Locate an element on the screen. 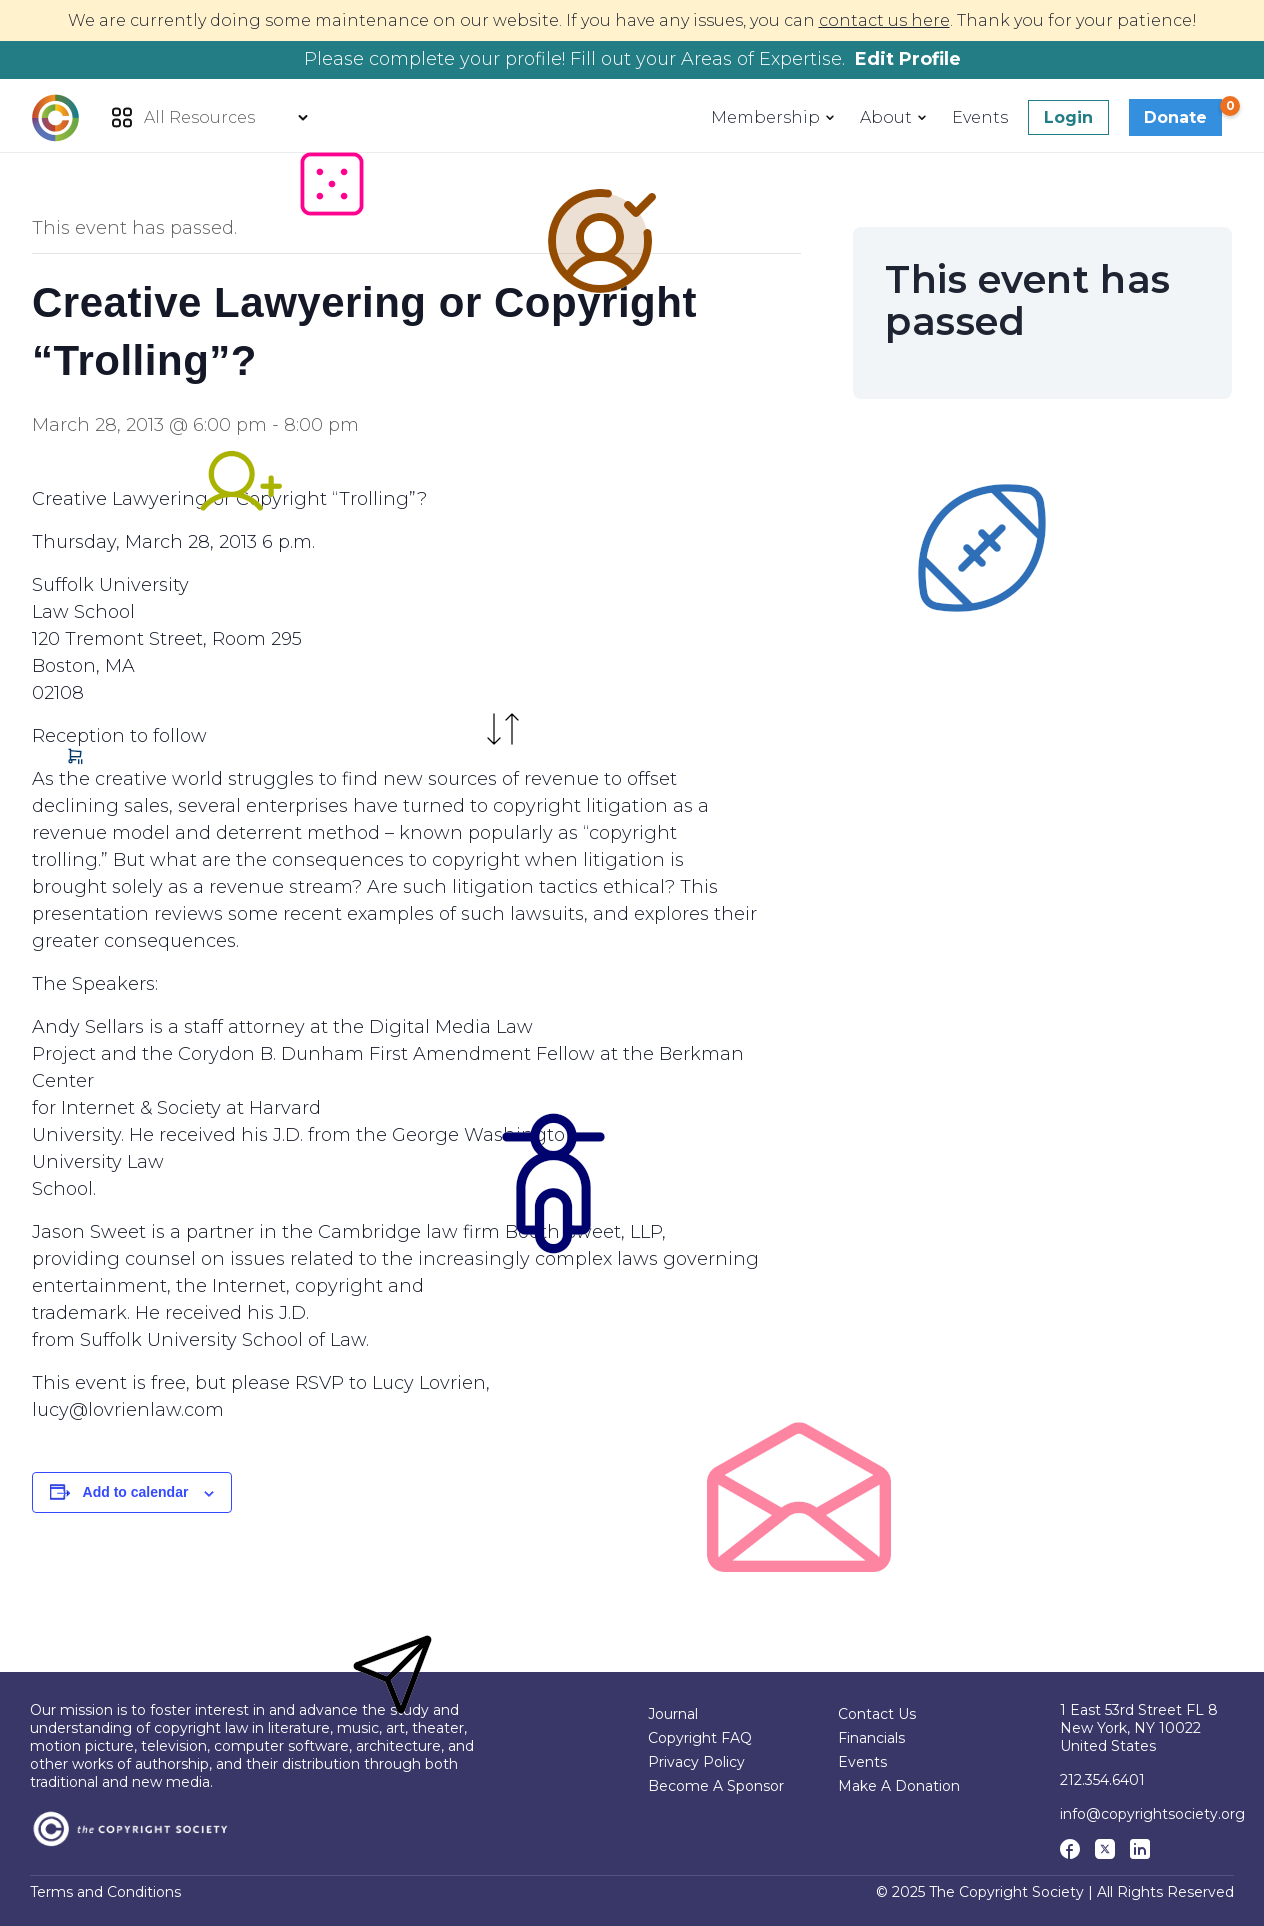 This screenshot has height=1926, width=1264. view read messages is located at coordinates (799, 1503).